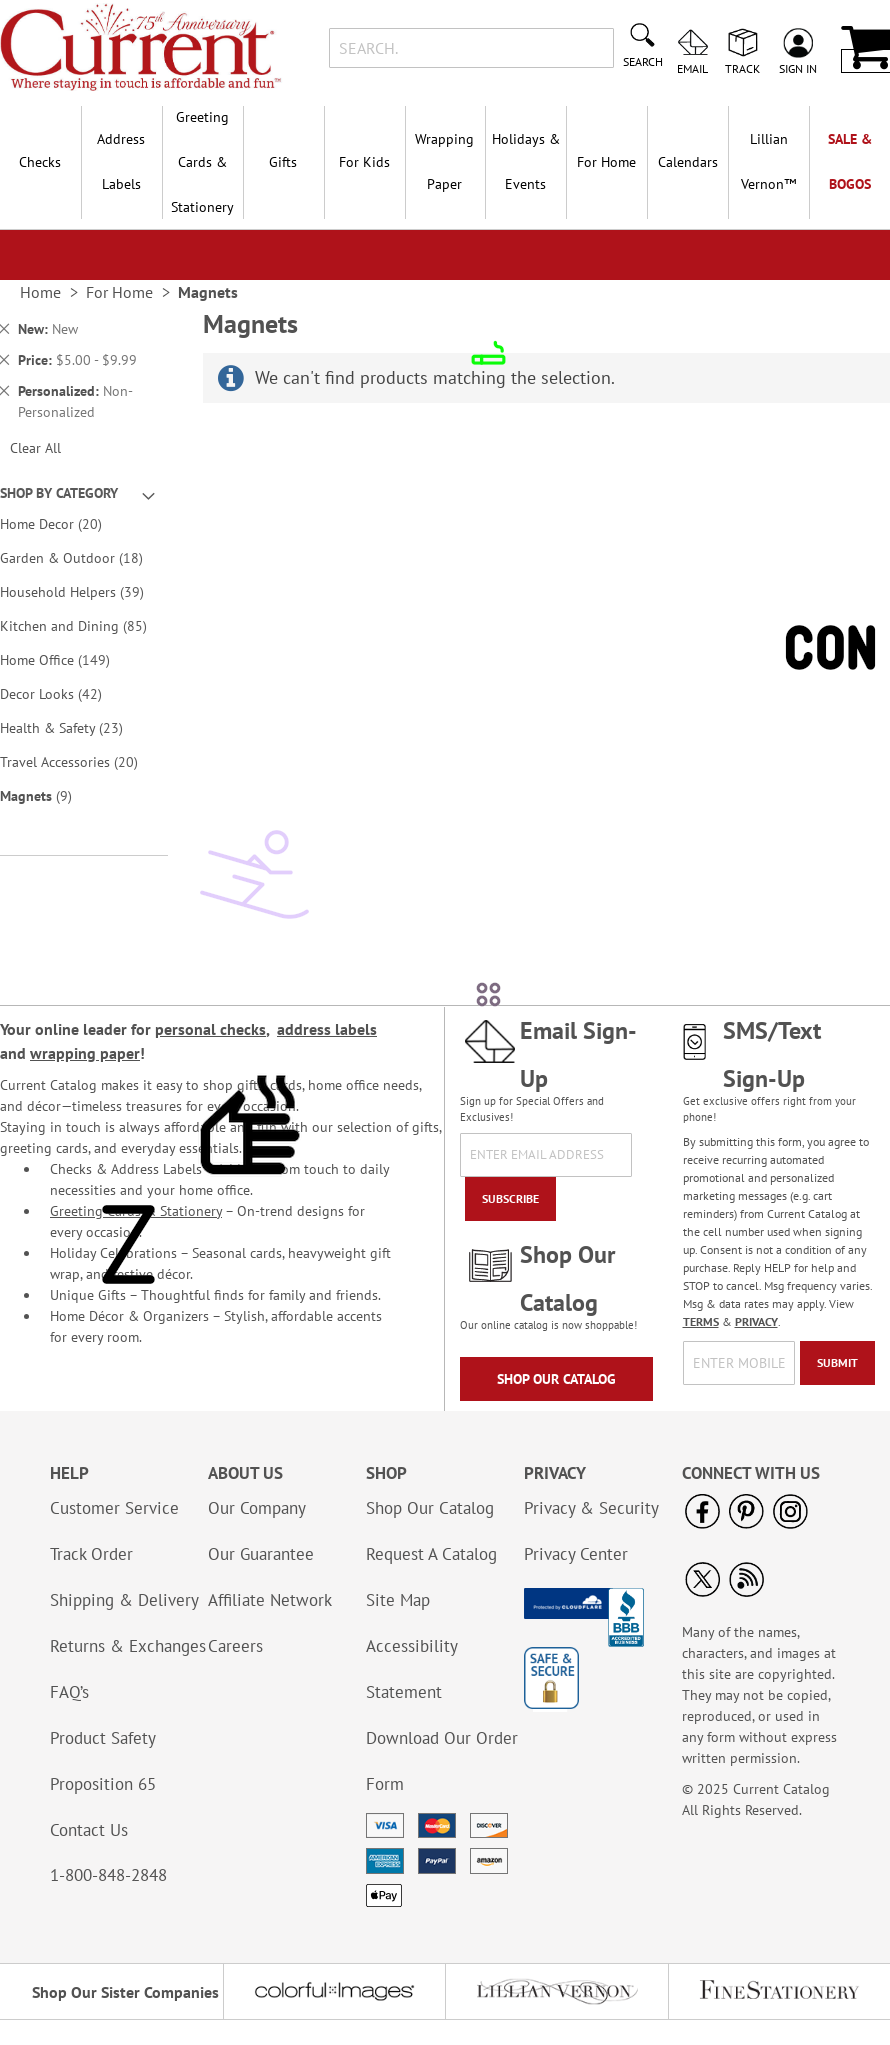 This screenshot has height=2045, width=890. Describe the element at coordinates (488, 354) in the screenshot. I see `indicates a designated smoking area` at that location.